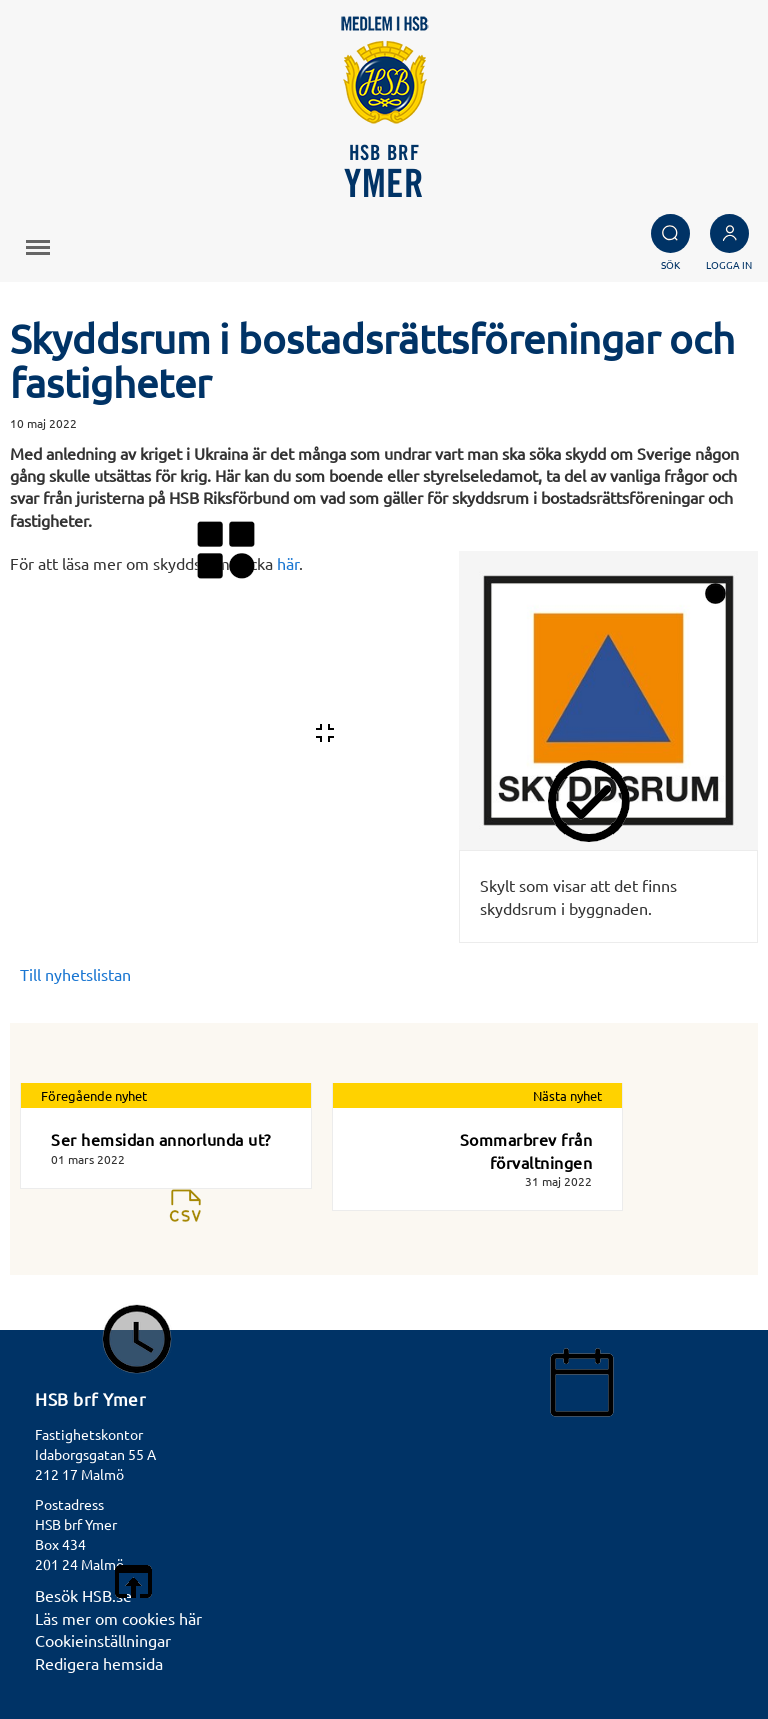 The width and height of the screenshot is (768, 1719). I want to click on view schedule or upcoming events, so click(137, 1339).